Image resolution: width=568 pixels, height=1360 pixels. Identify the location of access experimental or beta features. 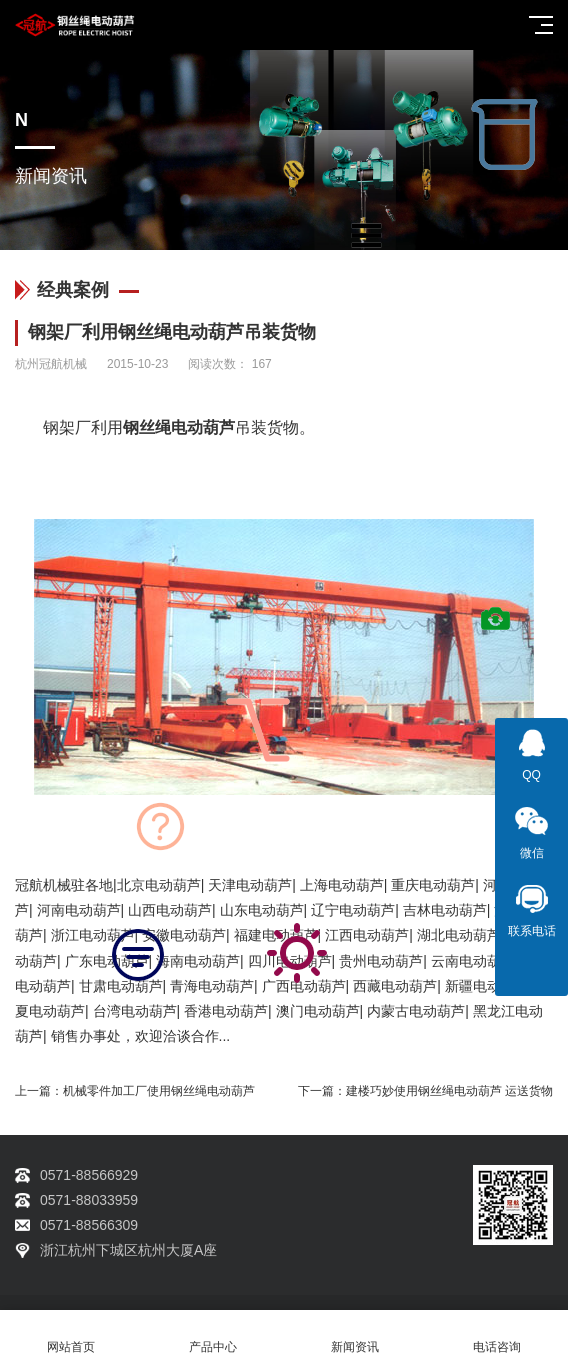
(504, 134).